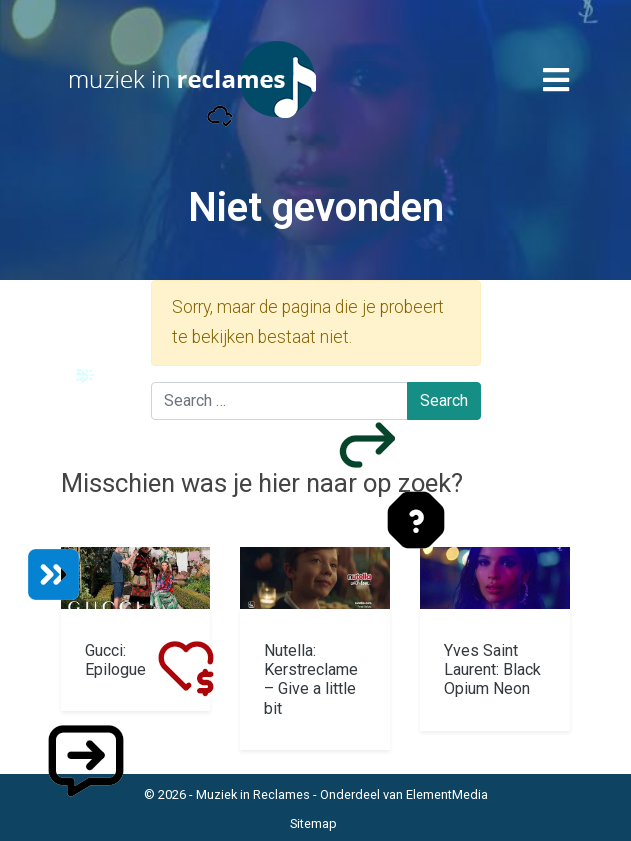  I want to click on donate to a cause or charity, so click(186, 666).